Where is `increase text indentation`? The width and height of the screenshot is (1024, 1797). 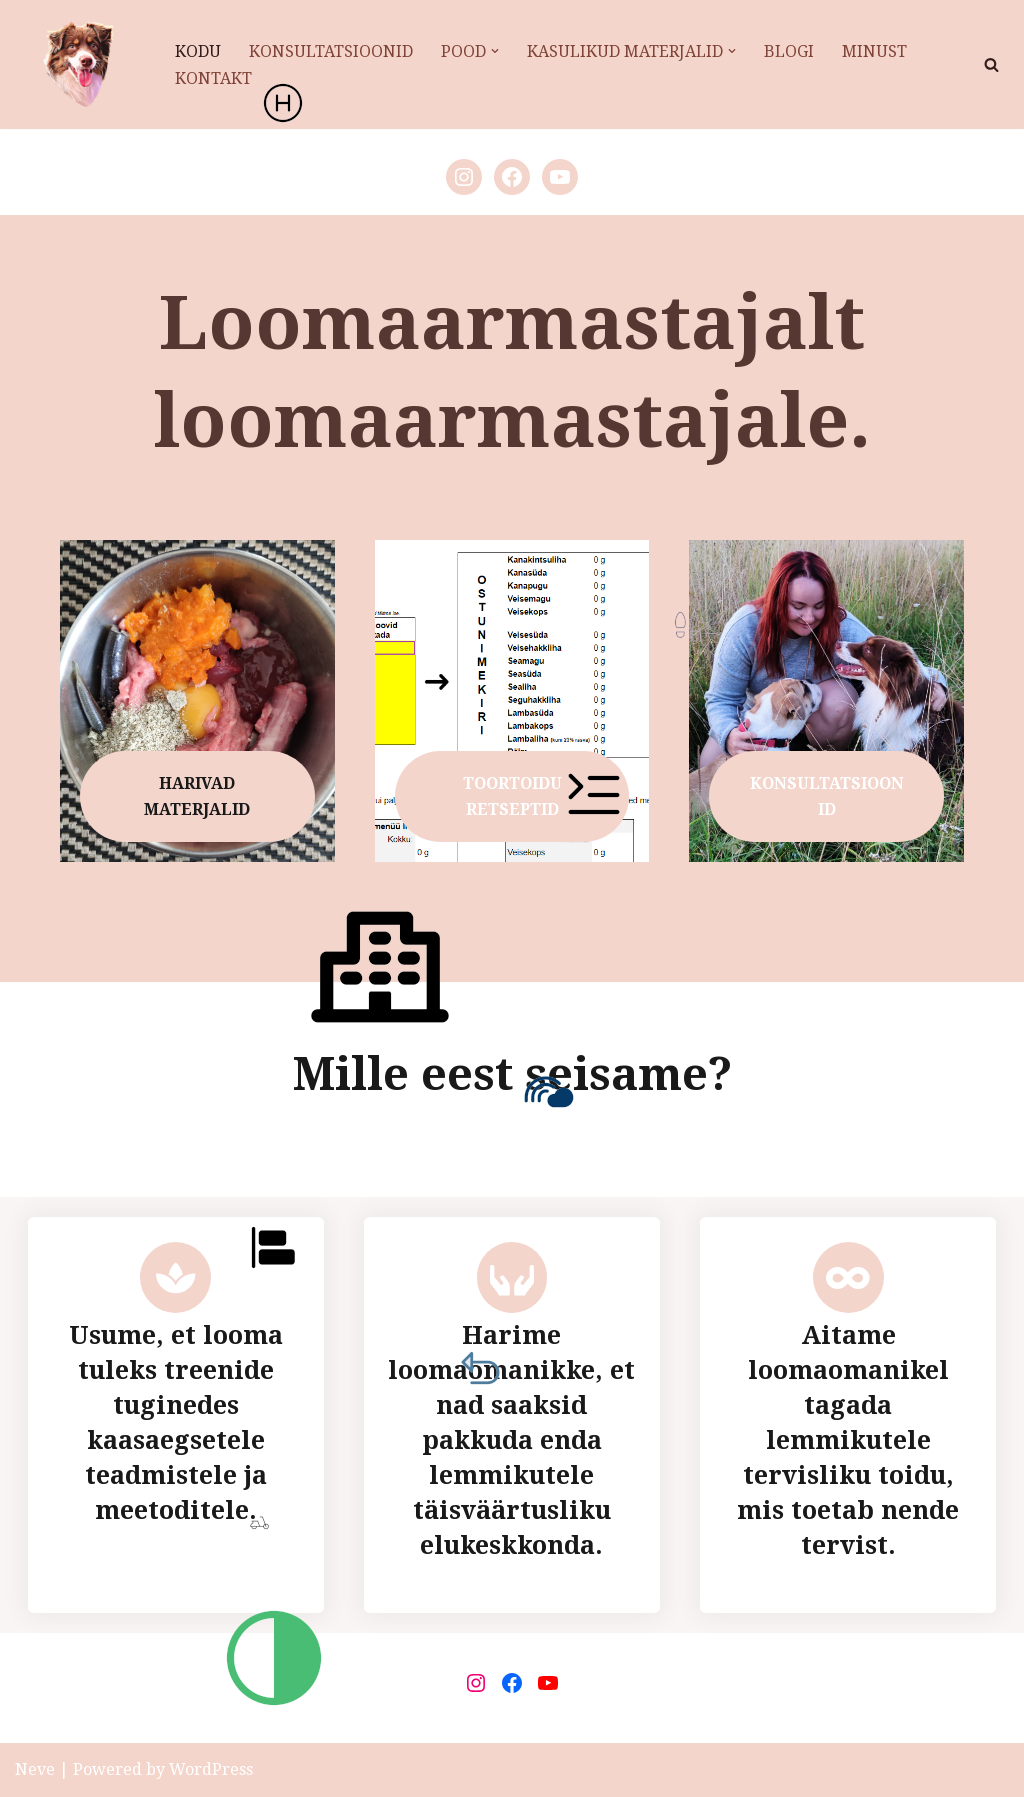 increase text indentation is located at coordinates (594, 795).